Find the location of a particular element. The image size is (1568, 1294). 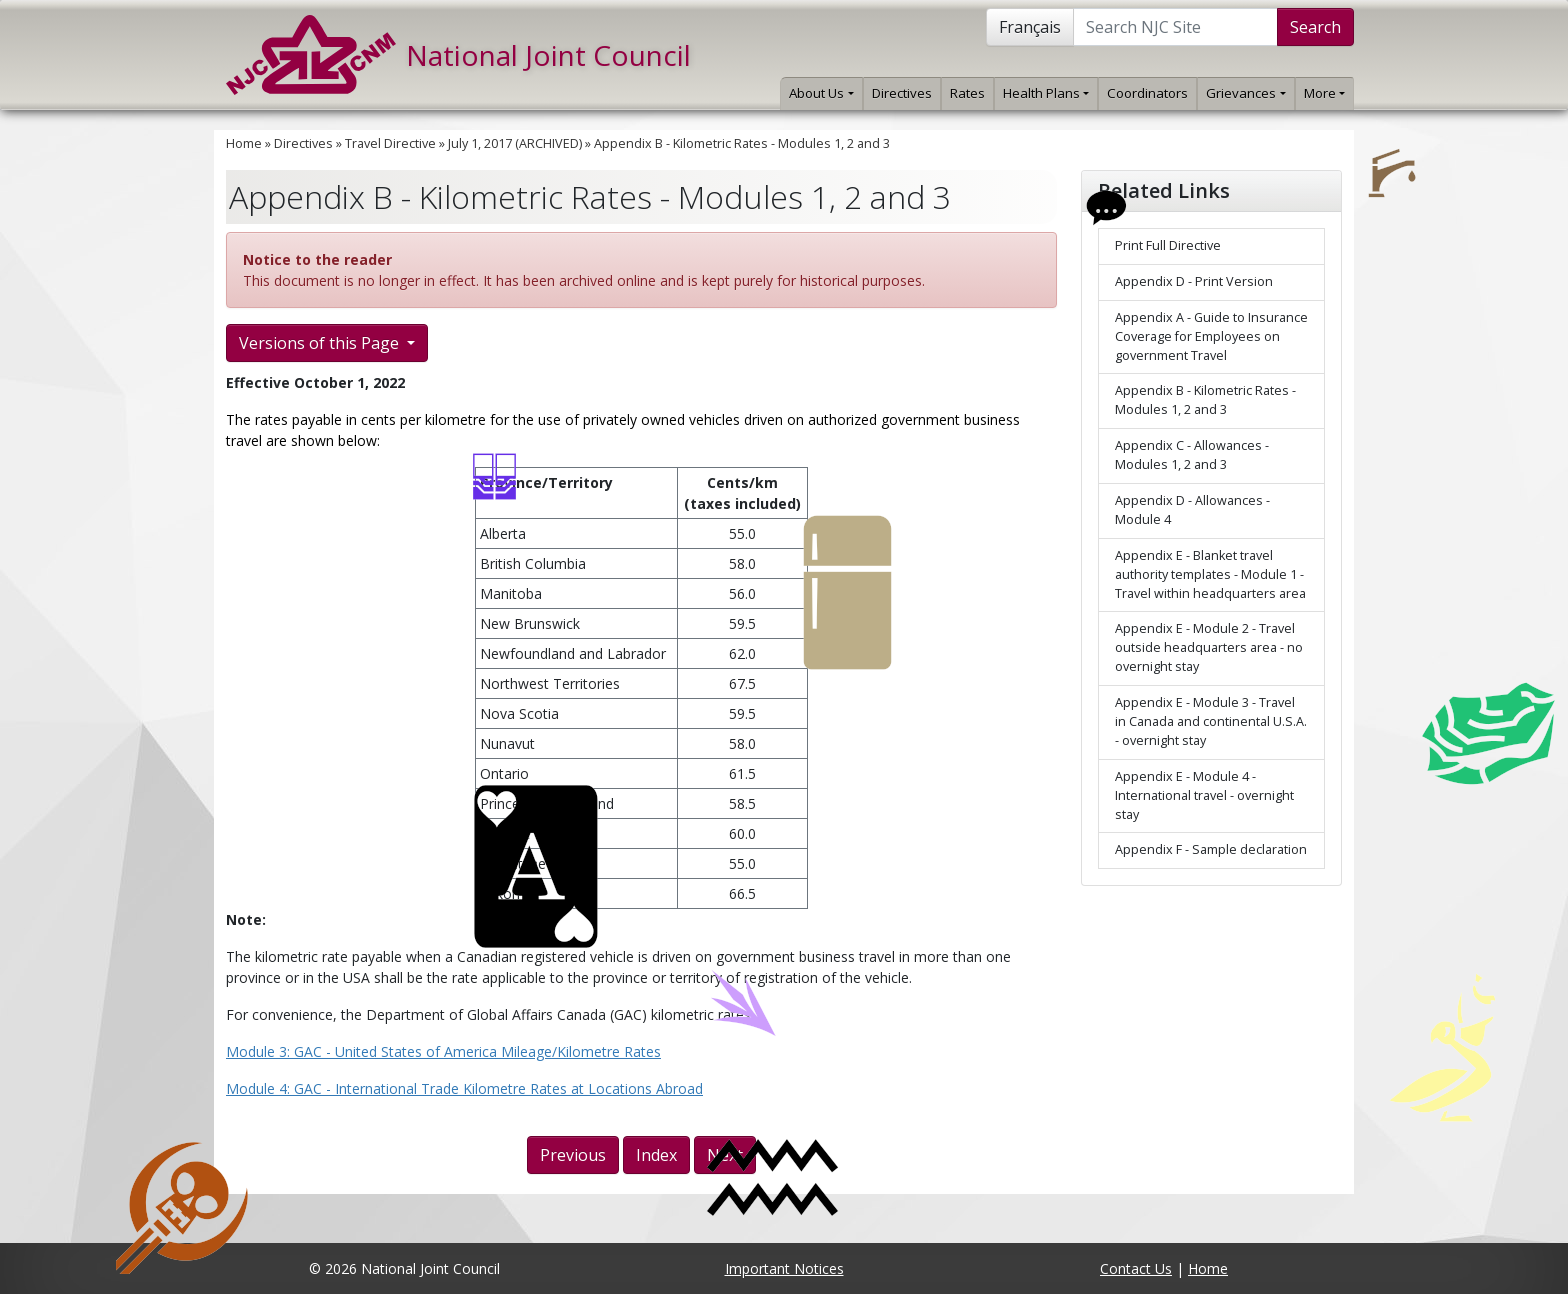

equip or select paper arrows as ammunition is located at coordinates (742, 1002).